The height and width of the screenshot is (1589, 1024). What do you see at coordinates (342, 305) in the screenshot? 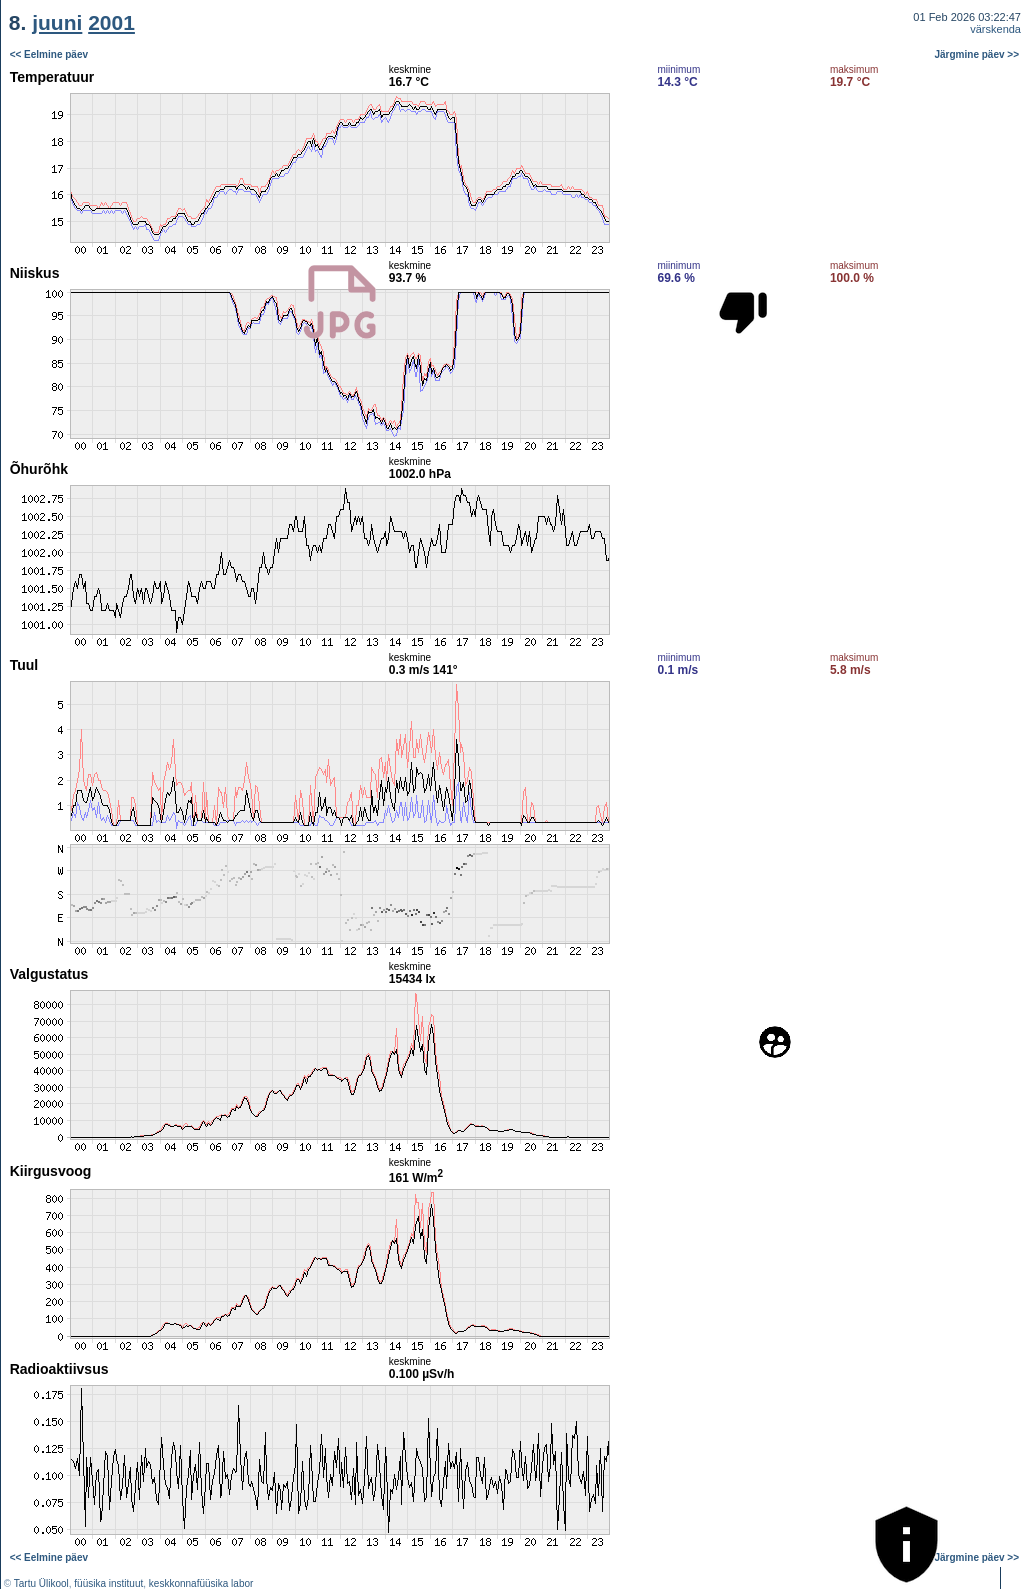
I see `view or open a JPG image file` at bounding box center [342, 305].